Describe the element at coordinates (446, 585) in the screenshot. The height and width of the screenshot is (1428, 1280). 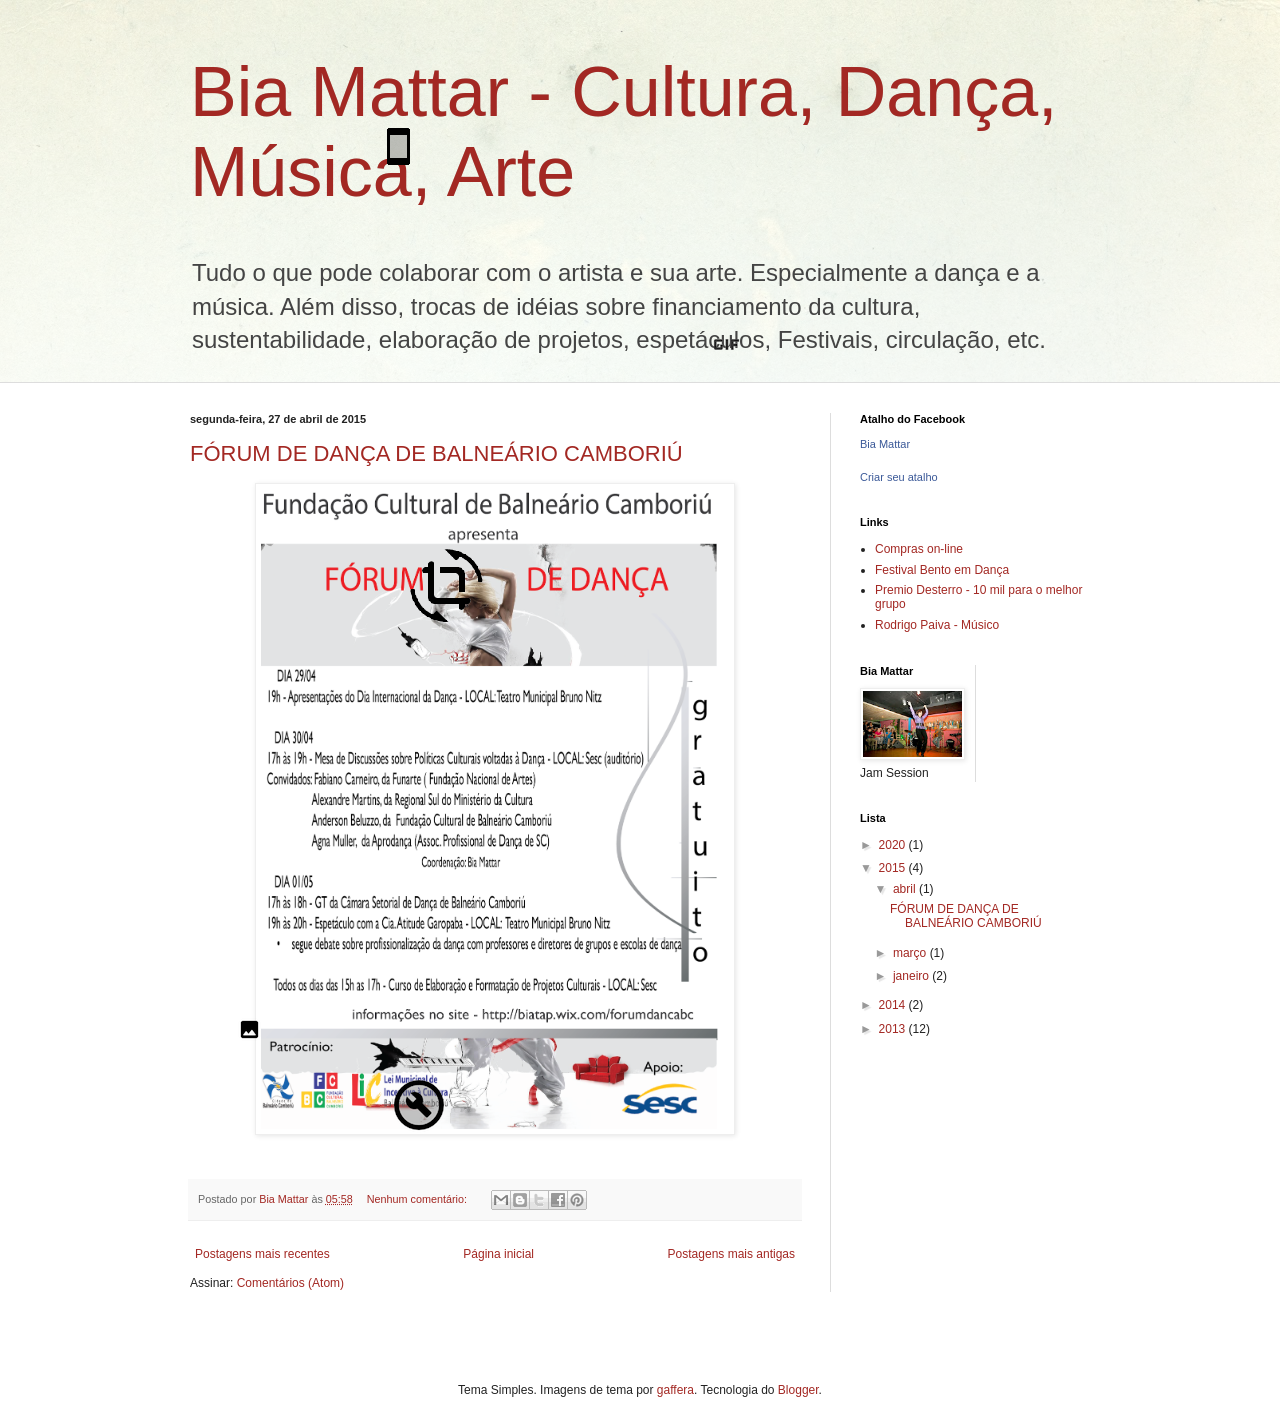
I see `rotate and crop an image` at that location.